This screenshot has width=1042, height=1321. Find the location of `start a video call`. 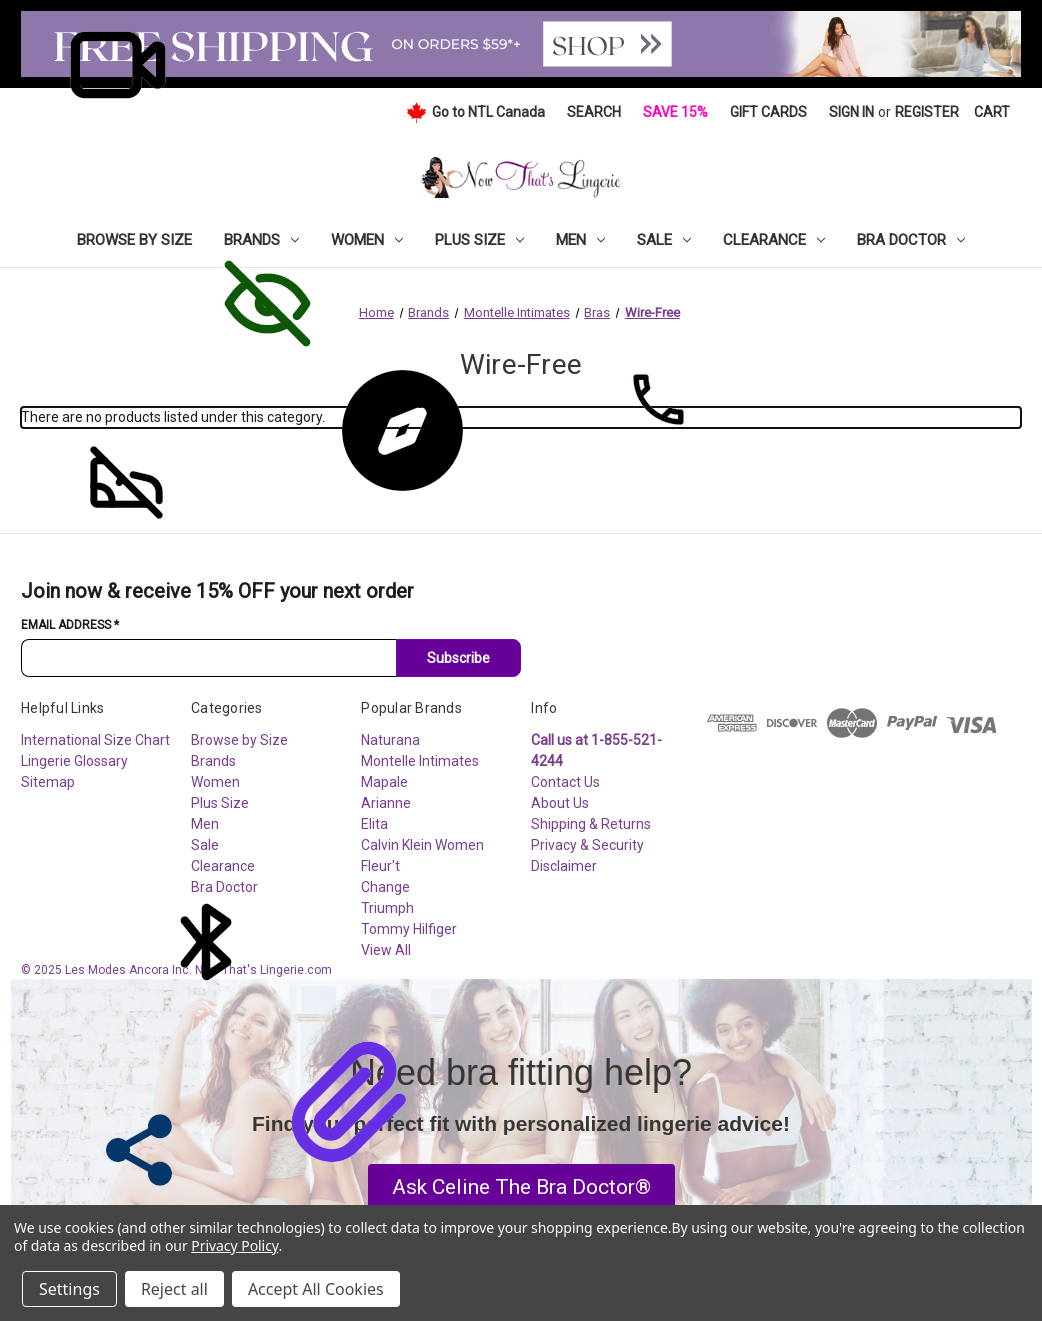

start a video call is located at coordinates (118, 65).